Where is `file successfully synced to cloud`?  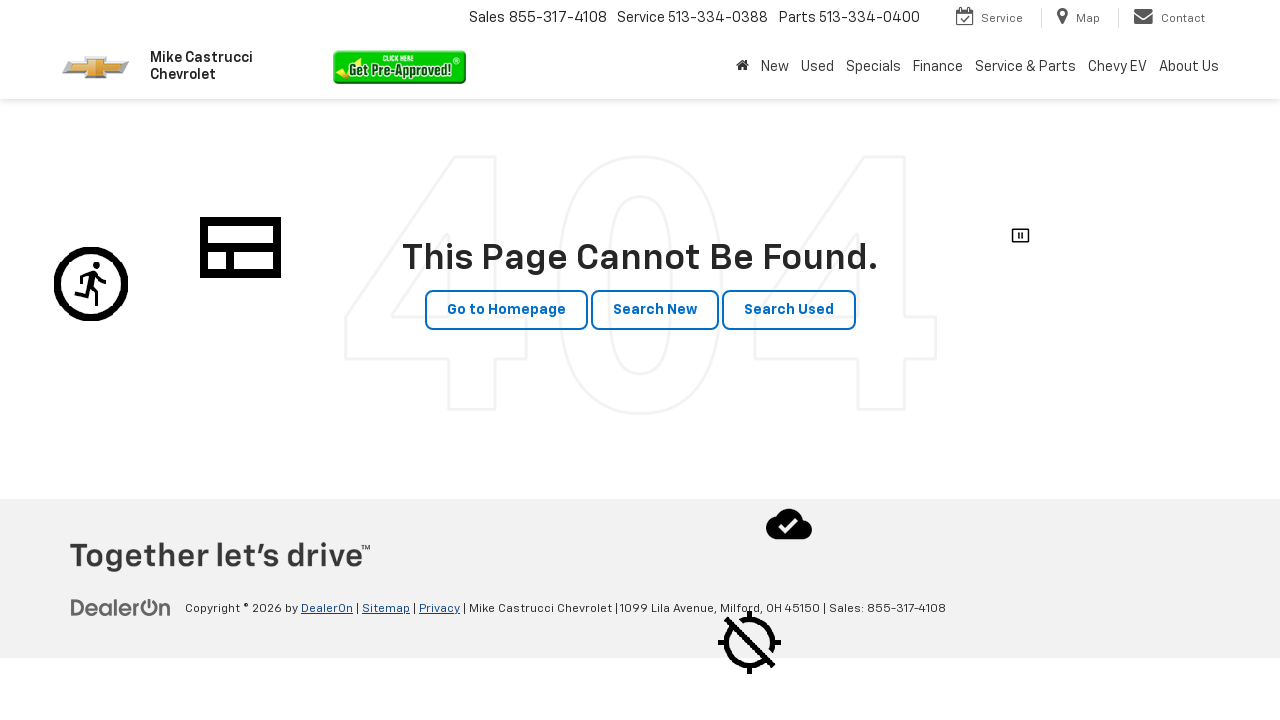
file successfully synced to cloud is located at coordinates (789, 524).